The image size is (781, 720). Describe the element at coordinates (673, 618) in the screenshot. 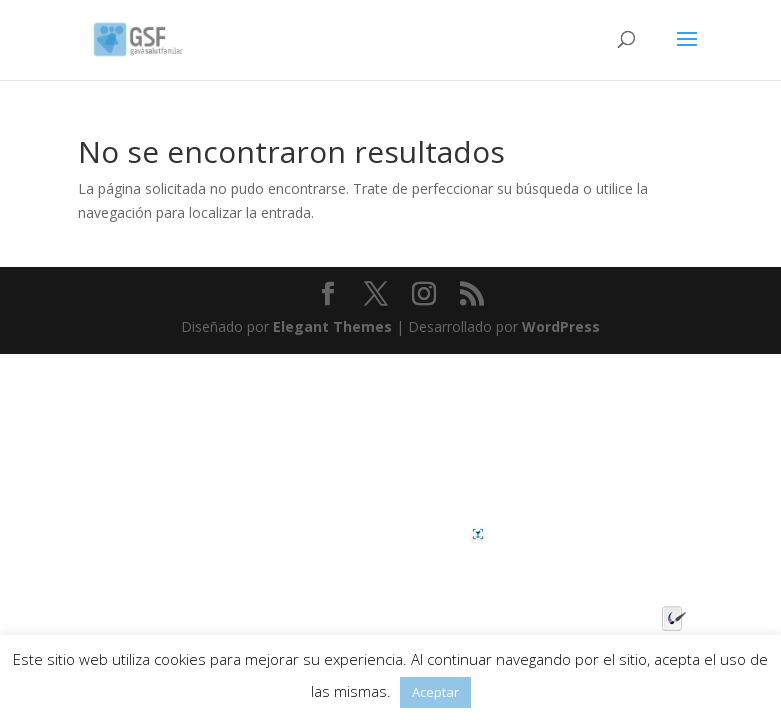

I see `create a new application or software project` at that location.